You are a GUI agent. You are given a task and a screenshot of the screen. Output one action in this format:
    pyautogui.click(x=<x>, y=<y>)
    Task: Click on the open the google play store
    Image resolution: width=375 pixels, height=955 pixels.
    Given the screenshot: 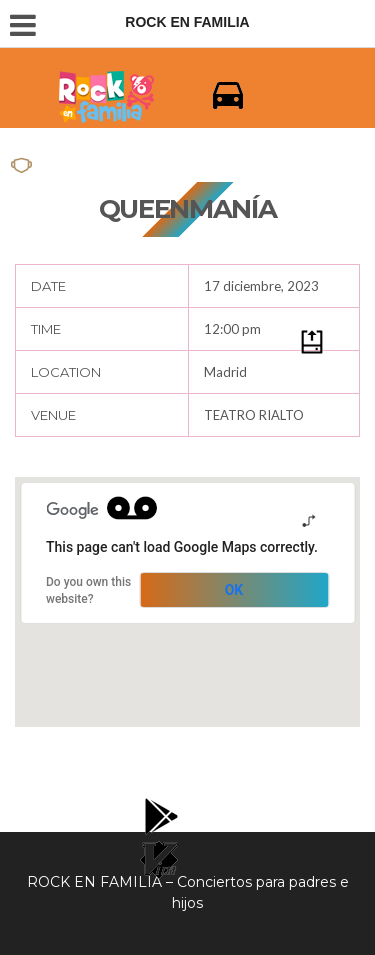 What is the action you would take?
    pyautogui.click(x=161, y=816)
    